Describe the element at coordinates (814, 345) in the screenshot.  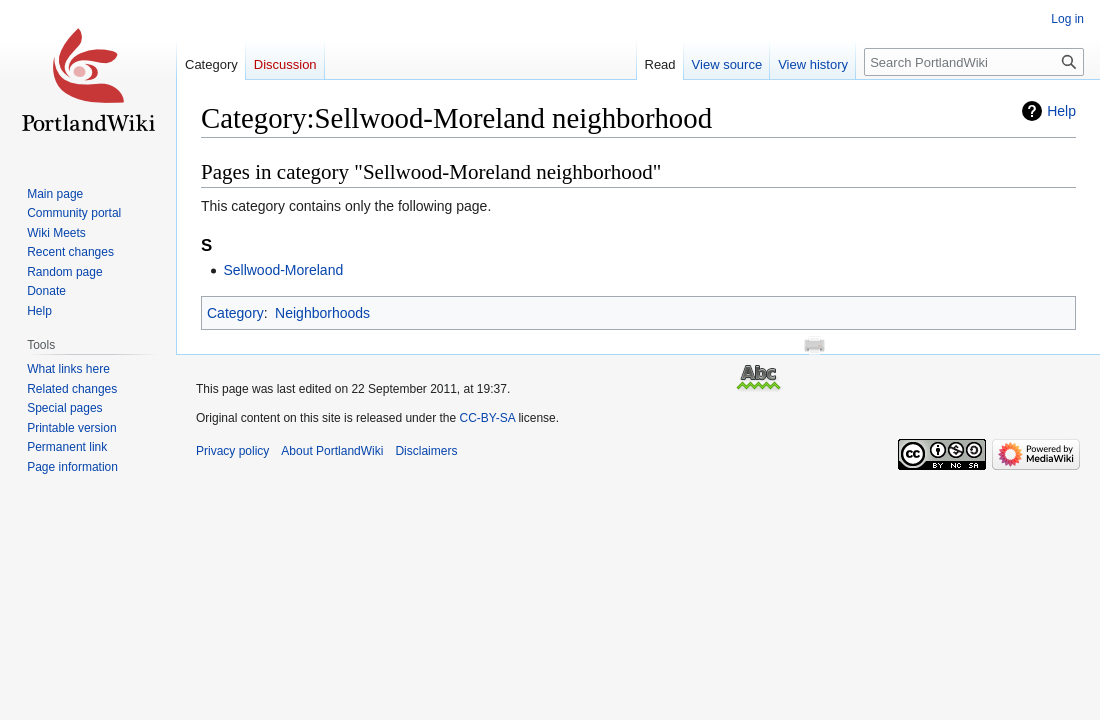
I see `access printer settings and options` at that location.